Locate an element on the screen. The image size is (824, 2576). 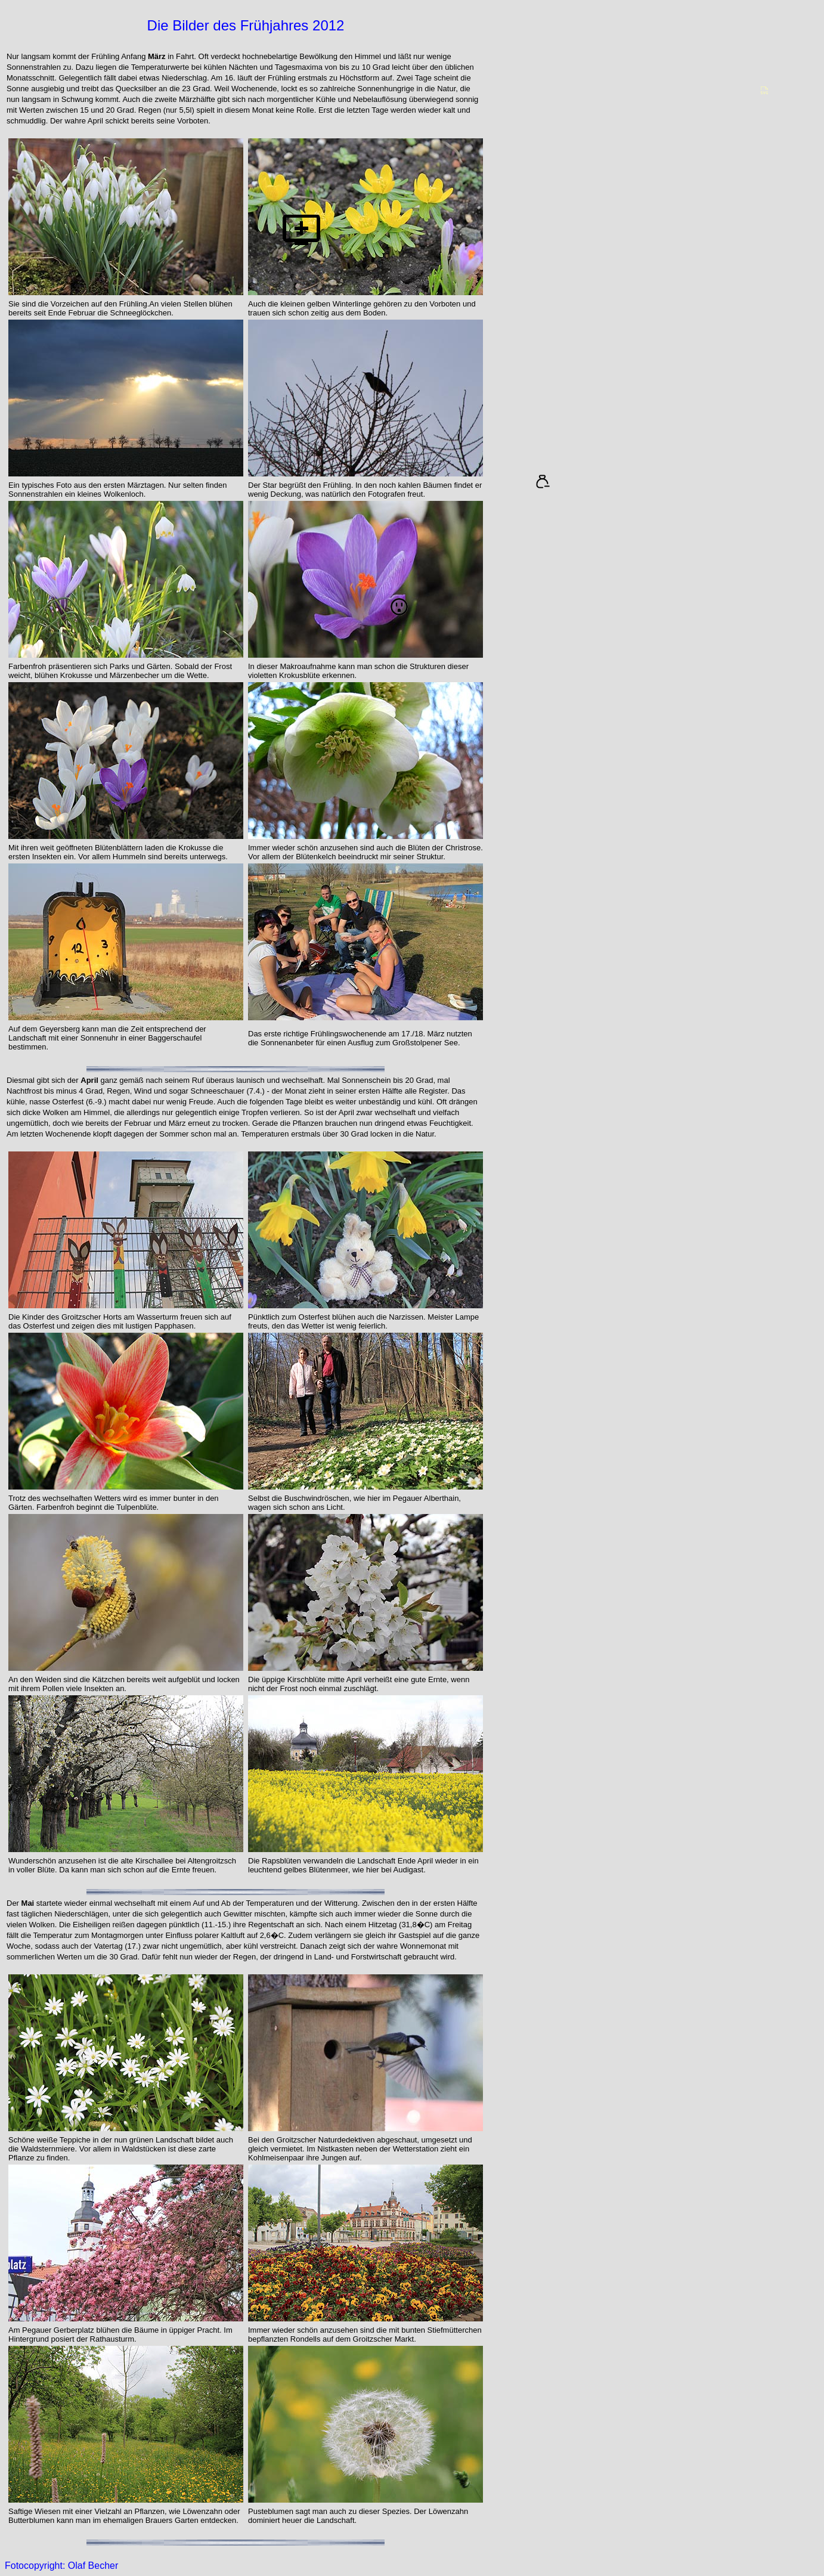
add current video to watch queue is located at coordinates (301, 230).